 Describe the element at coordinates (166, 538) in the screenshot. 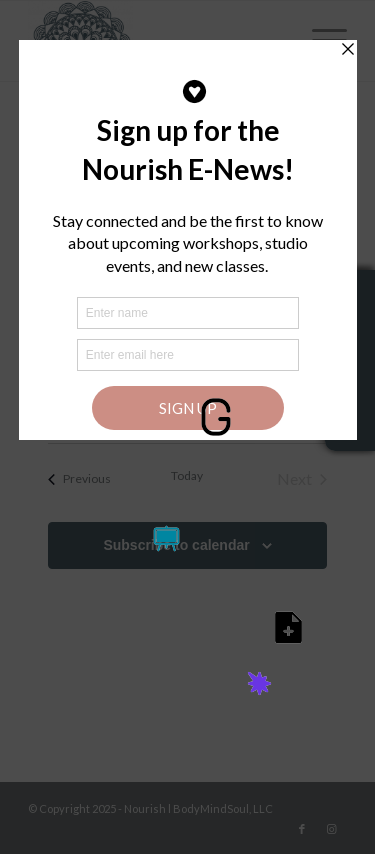

I see `open presentation mode` at that location.